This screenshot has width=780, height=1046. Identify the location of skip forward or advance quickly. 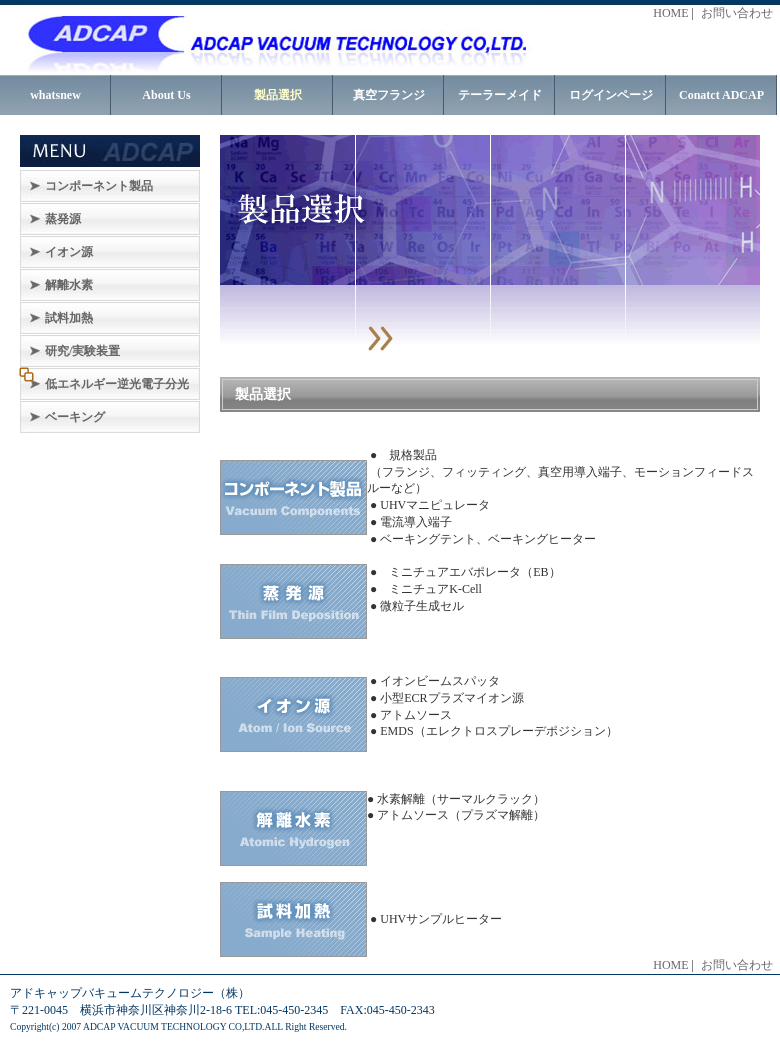
(380, 338).